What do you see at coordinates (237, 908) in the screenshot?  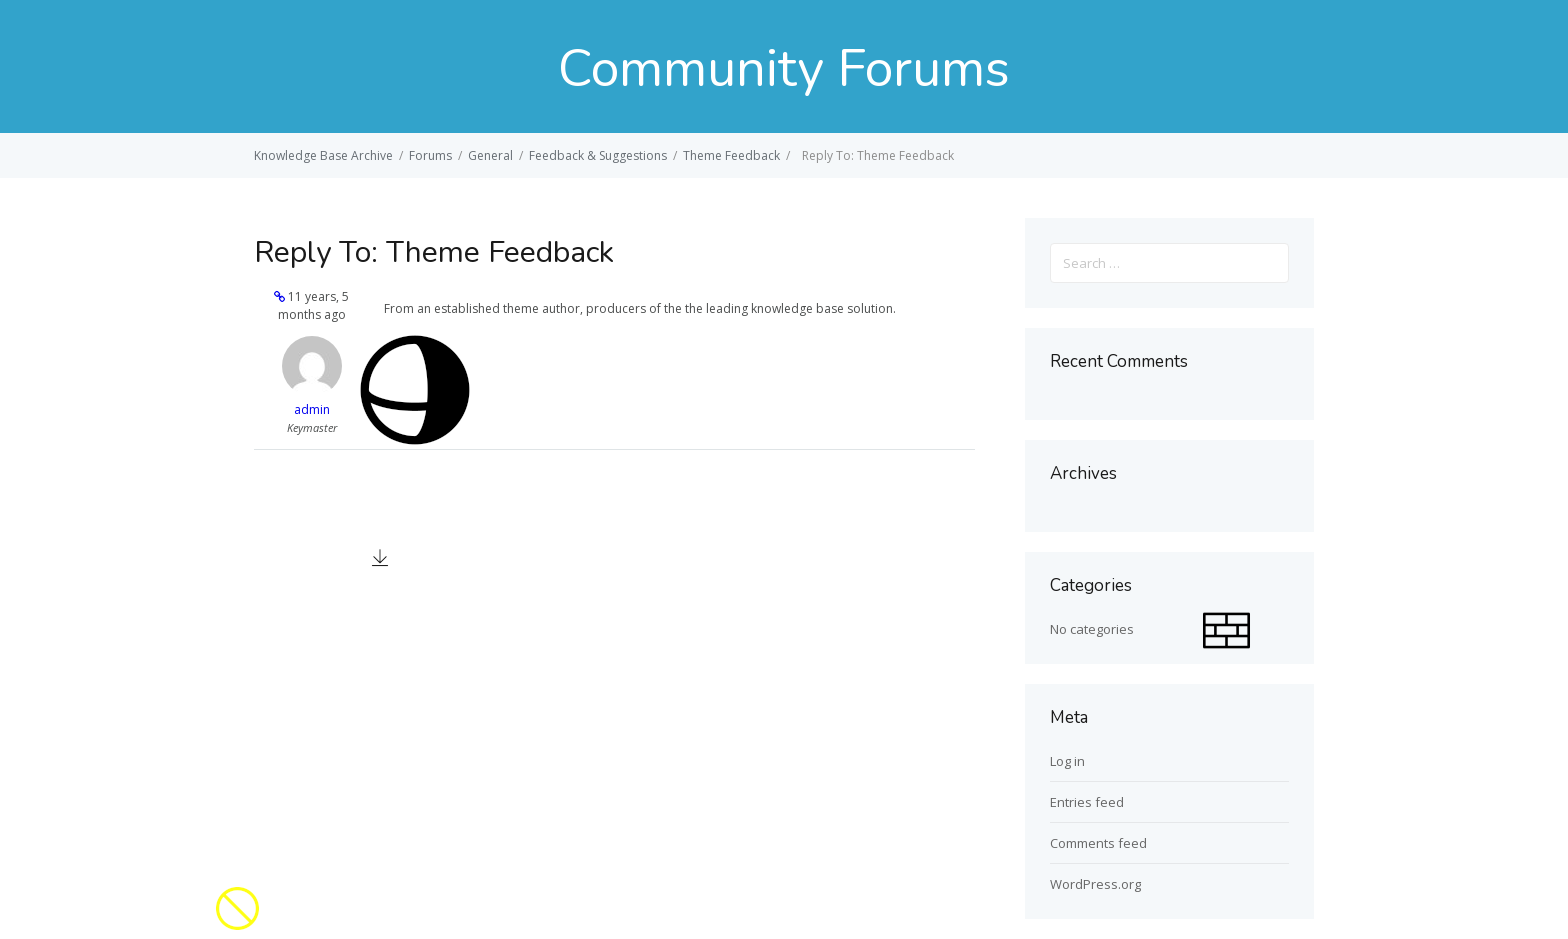 I see `indicates a blocked or prohibited action` at bounding box center [237, 908].